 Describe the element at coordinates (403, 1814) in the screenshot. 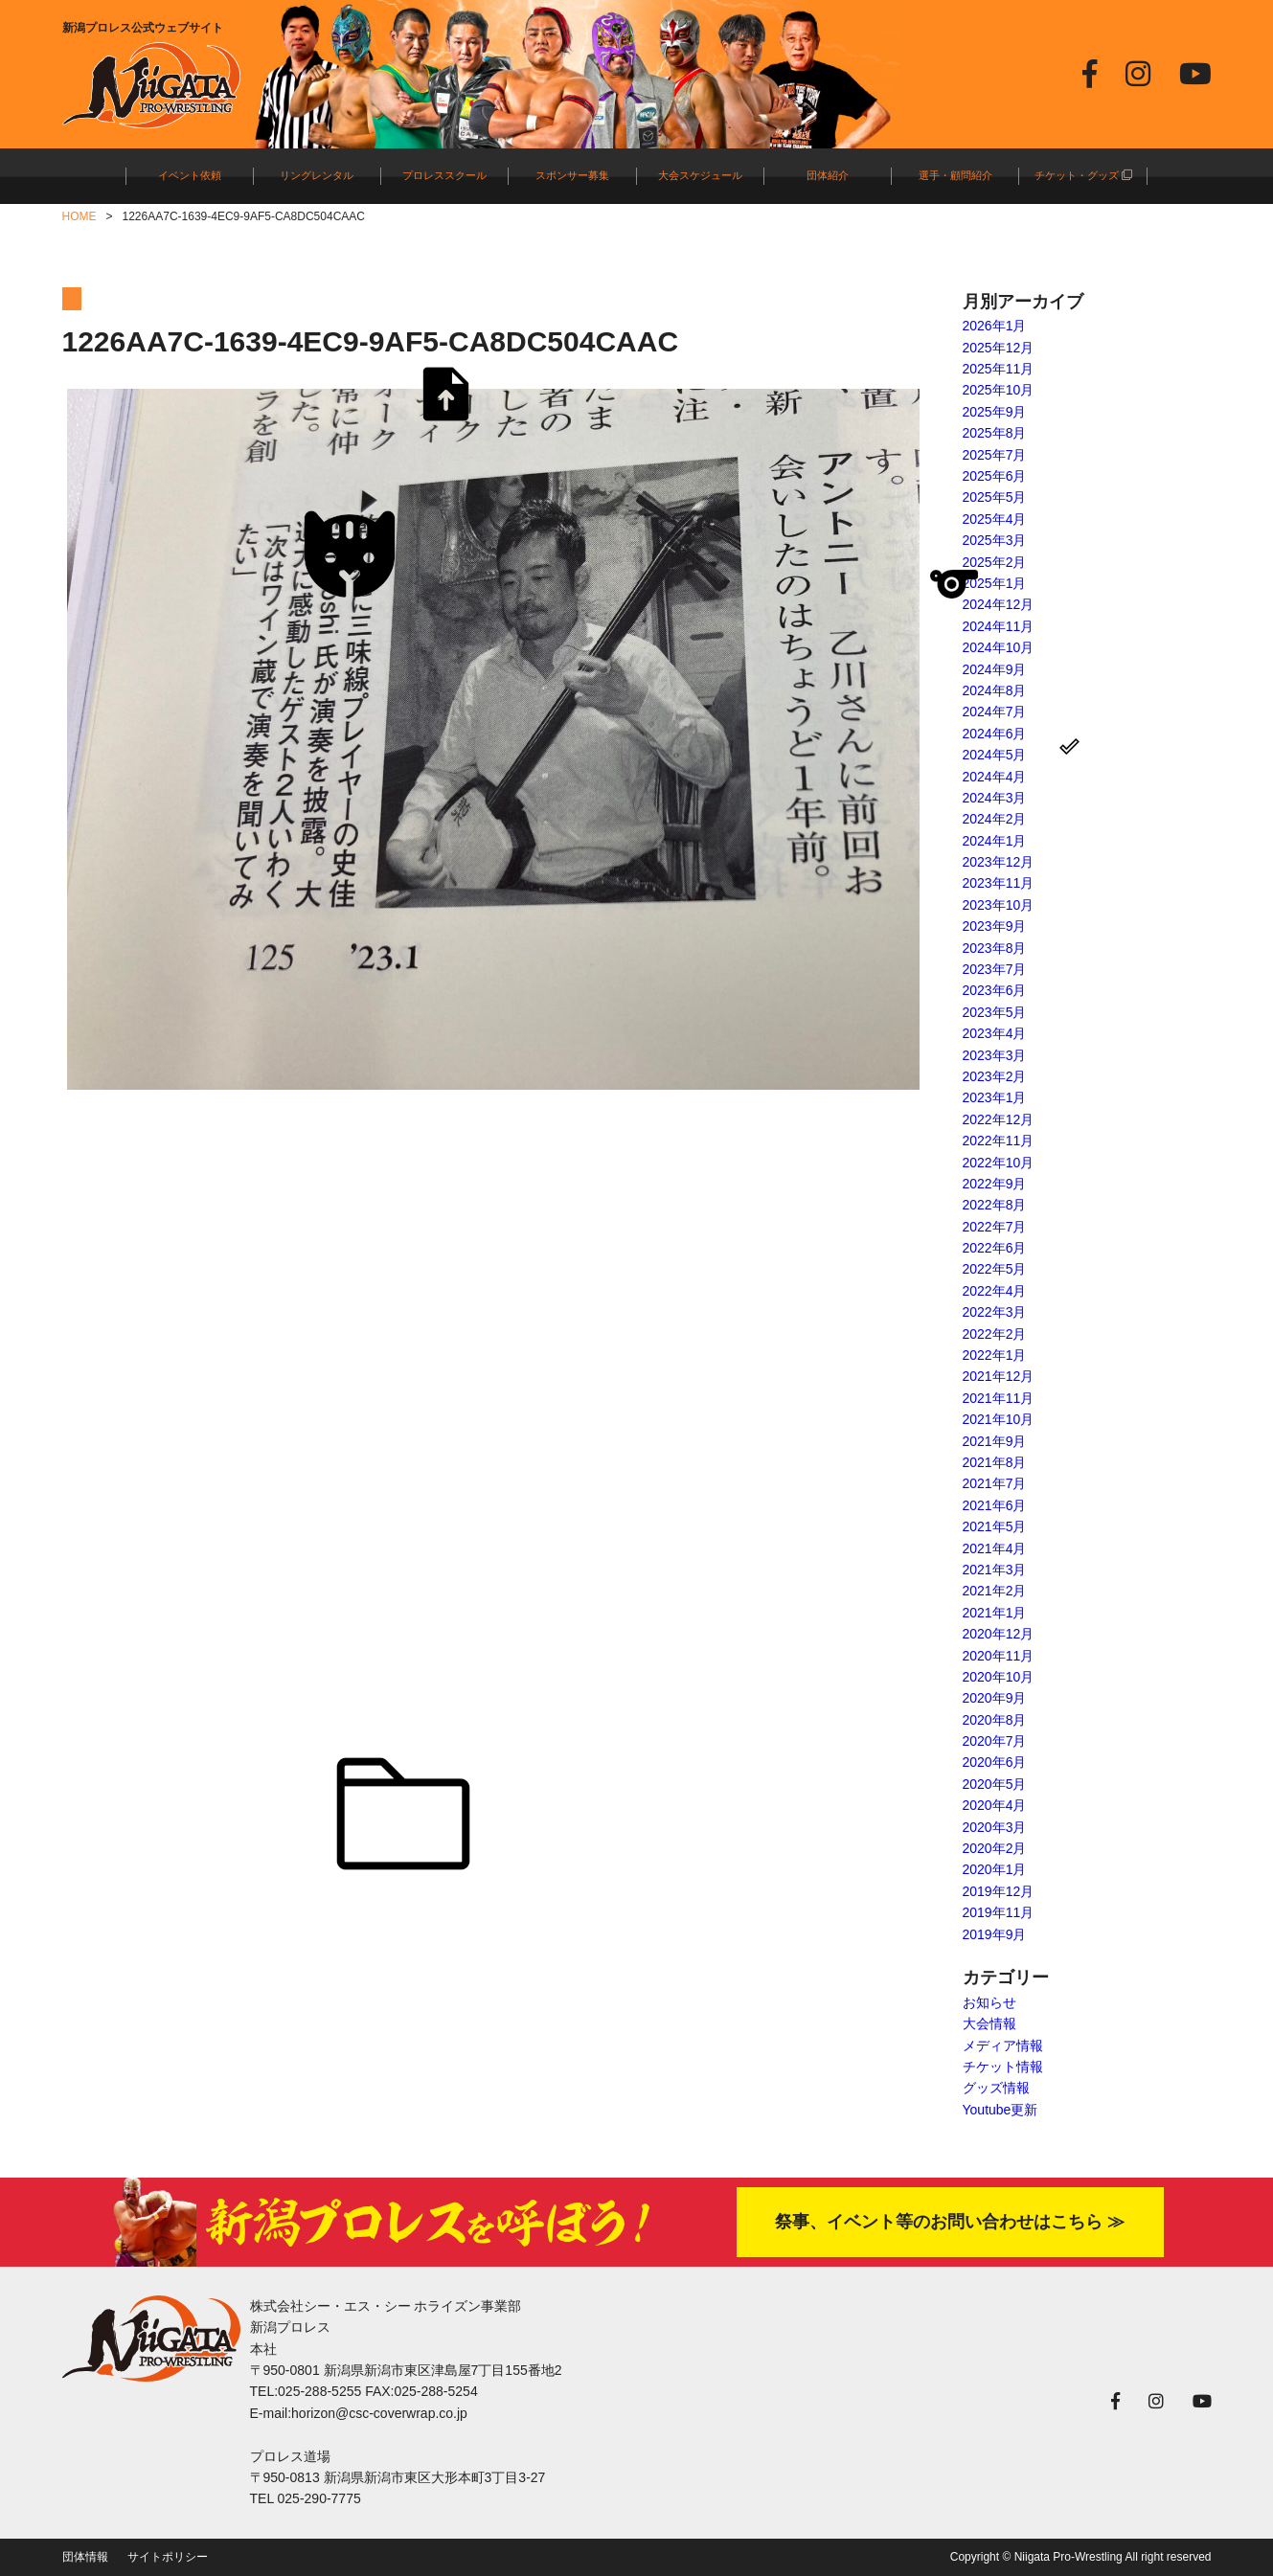

I see `open folder to view files` at that location.